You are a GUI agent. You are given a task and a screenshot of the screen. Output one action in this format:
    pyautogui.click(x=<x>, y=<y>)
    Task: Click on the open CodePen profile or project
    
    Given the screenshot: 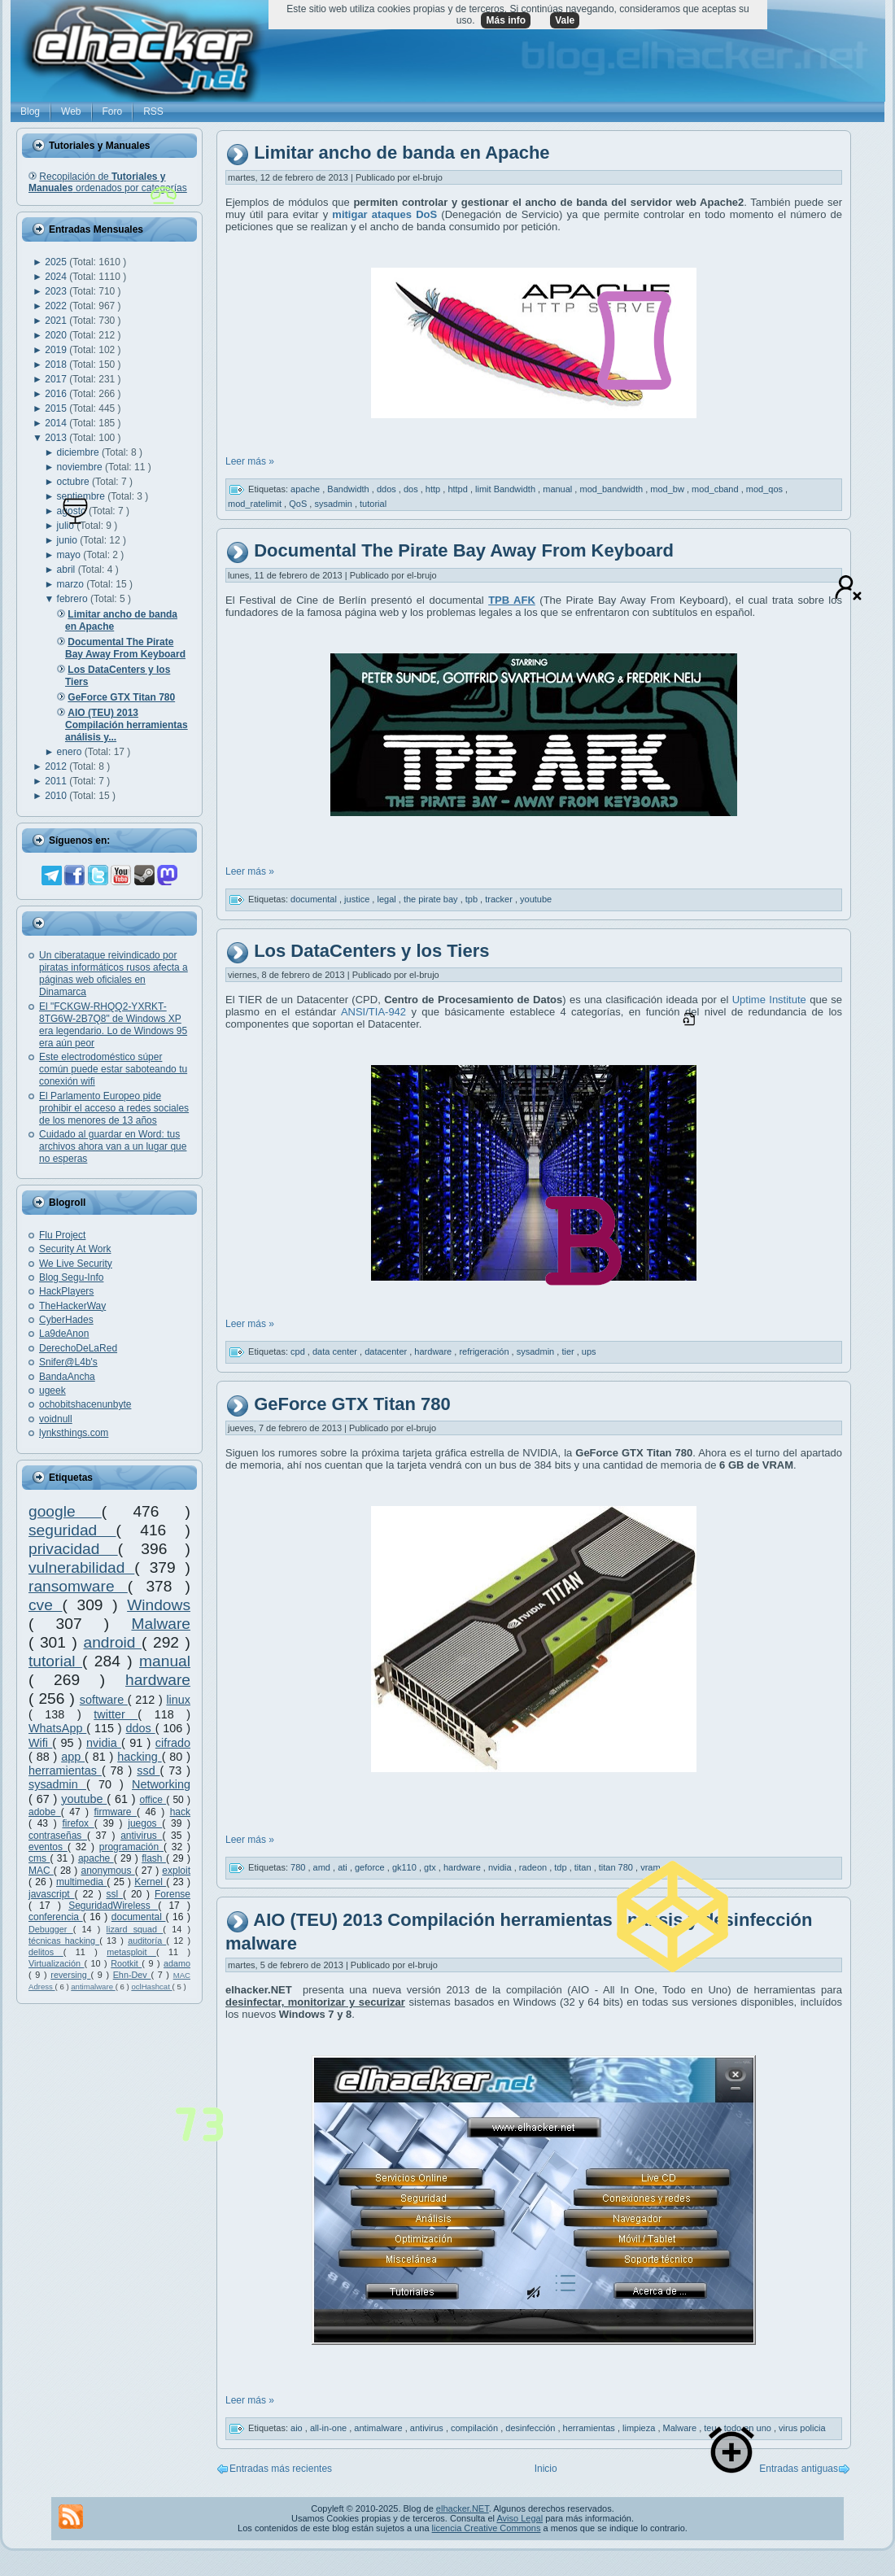 What is the action you would take?
    pyautogui.click(x=672, y=1916)
    